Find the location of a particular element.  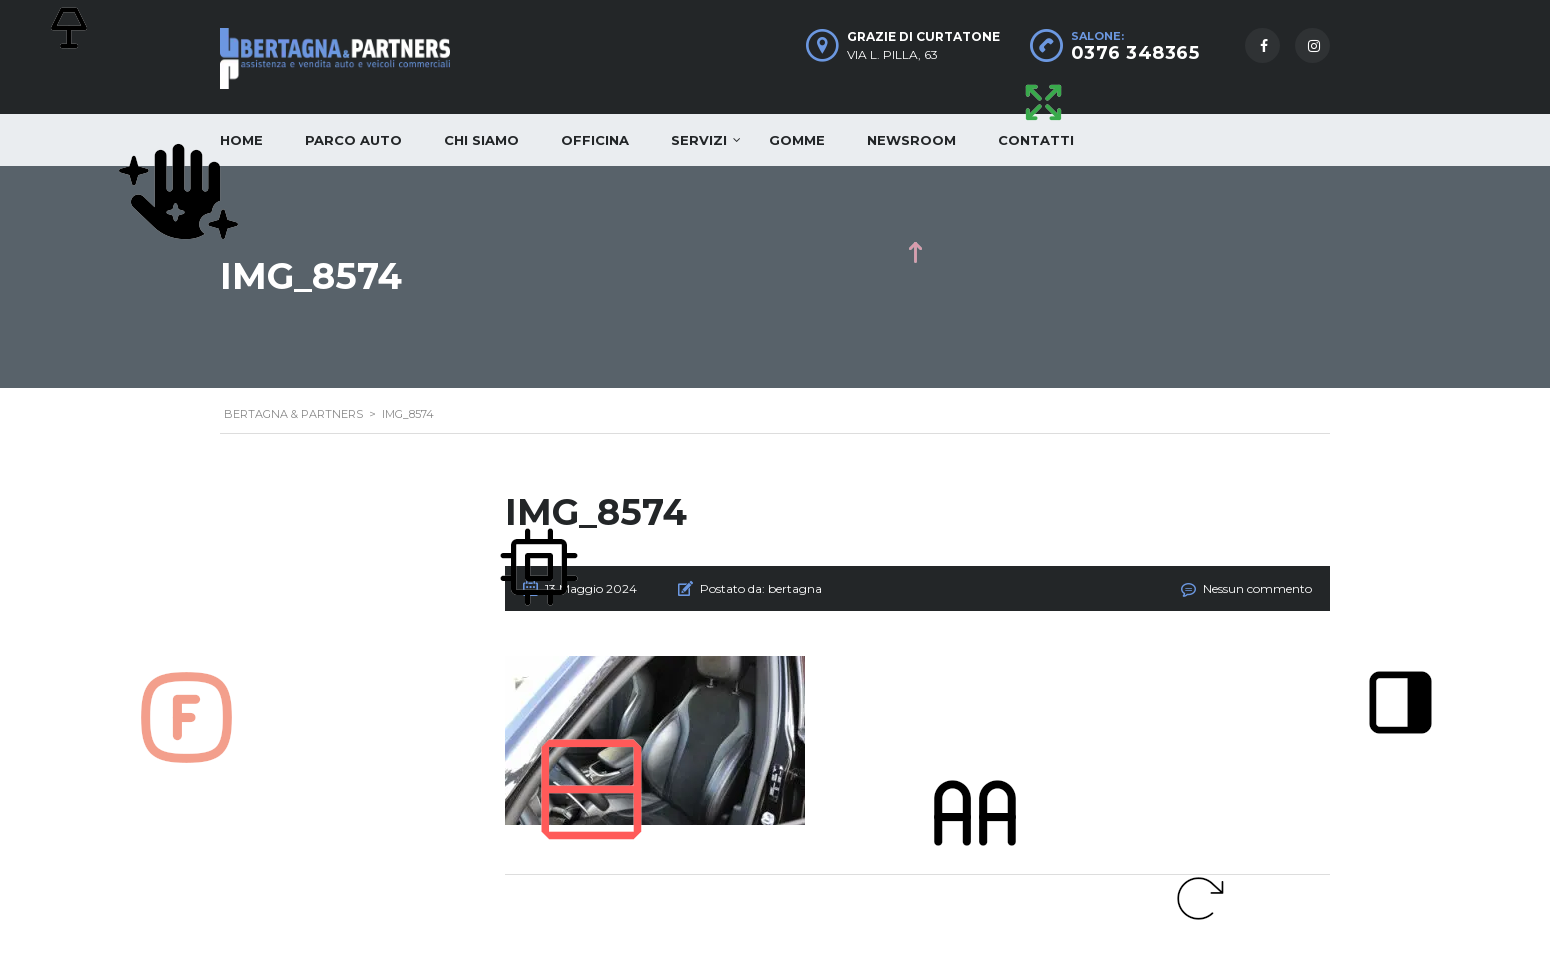

refresh or reload content is located at coordinates (1198, 898).